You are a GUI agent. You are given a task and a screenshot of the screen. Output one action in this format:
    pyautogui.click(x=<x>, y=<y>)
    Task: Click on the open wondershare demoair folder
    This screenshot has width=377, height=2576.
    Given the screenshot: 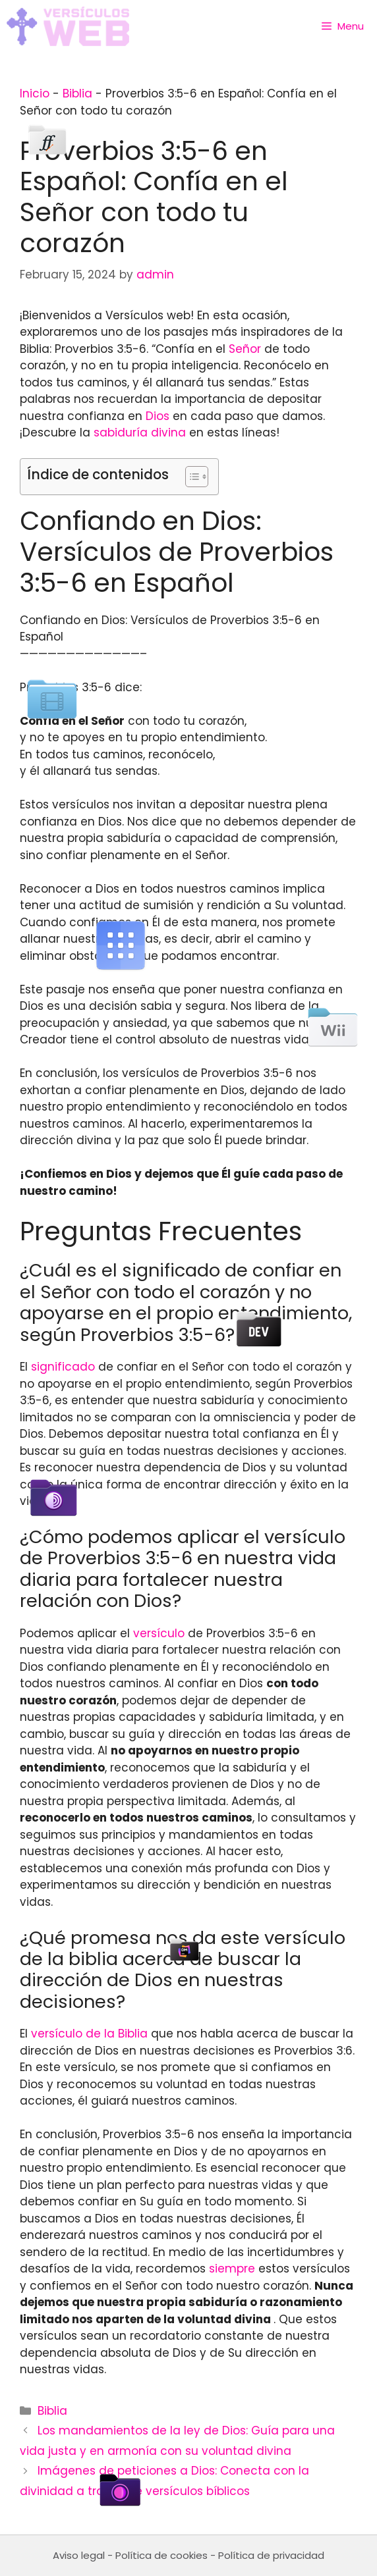 What is the action you would take?
    pyautogui.click(x=120, y=2491)
    